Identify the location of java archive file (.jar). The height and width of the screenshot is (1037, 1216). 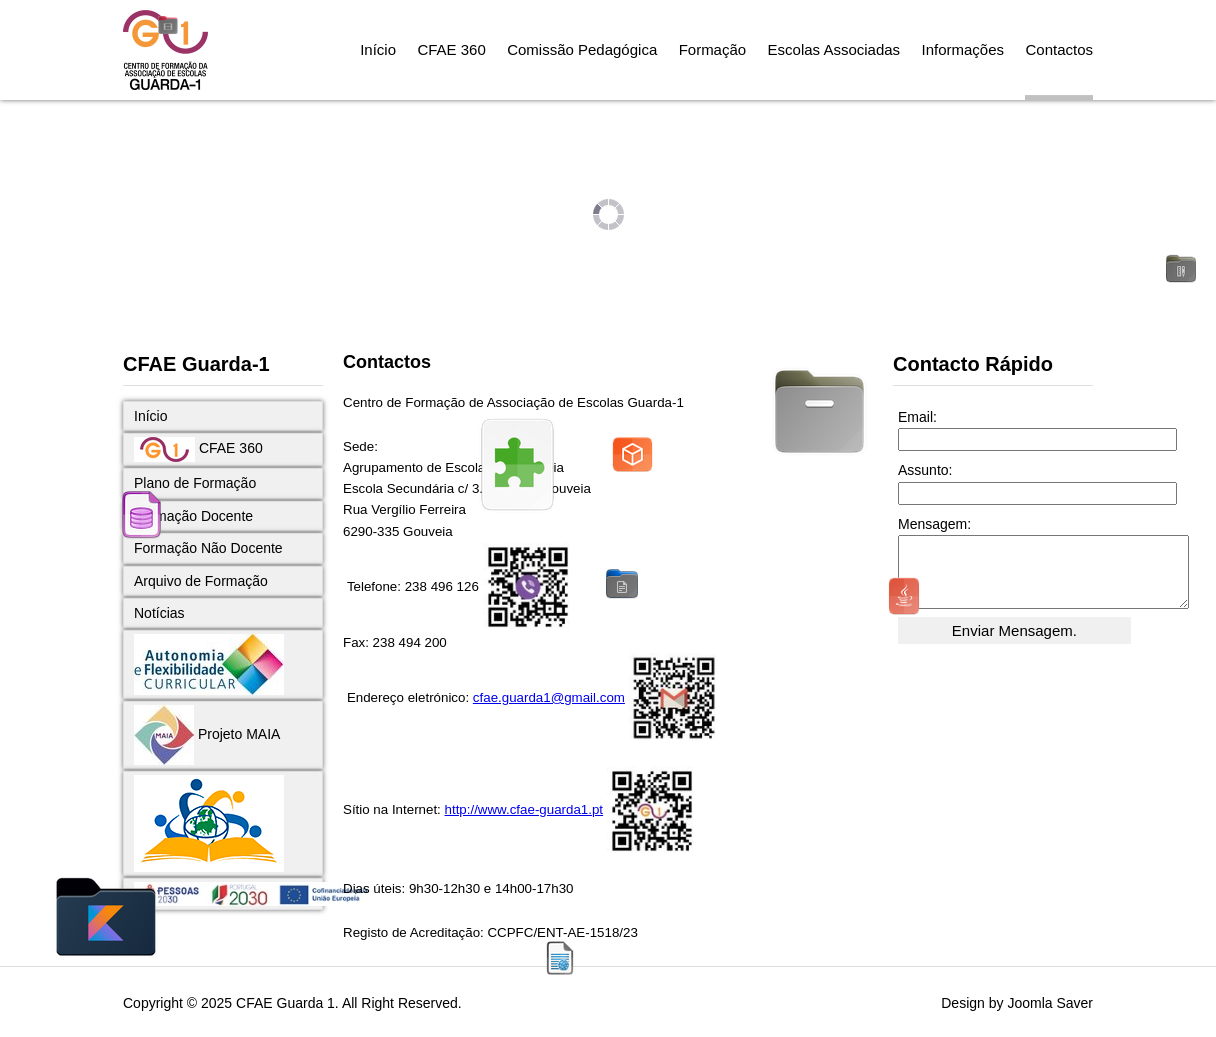
(904, 596).